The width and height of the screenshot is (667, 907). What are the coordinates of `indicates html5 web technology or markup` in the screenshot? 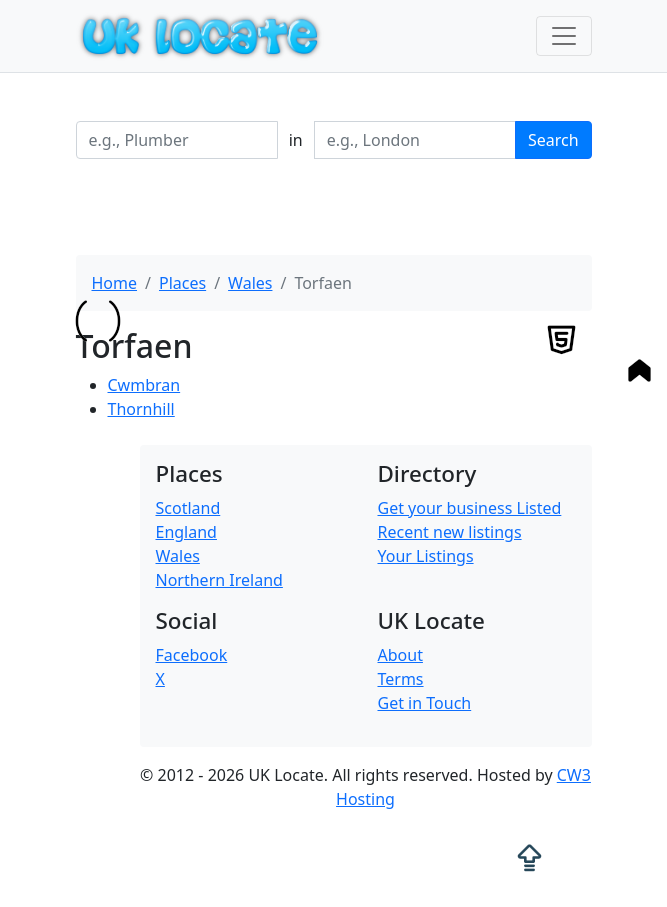 It's located at (561, 339).